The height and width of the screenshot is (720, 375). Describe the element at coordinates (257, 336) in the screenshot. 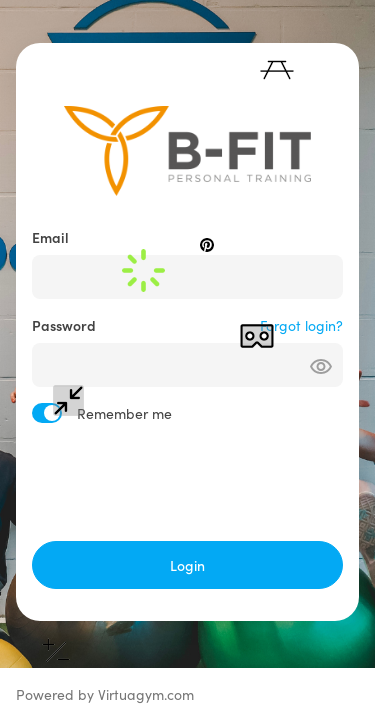

I see `launch virtual reality or VR mode` at that location.